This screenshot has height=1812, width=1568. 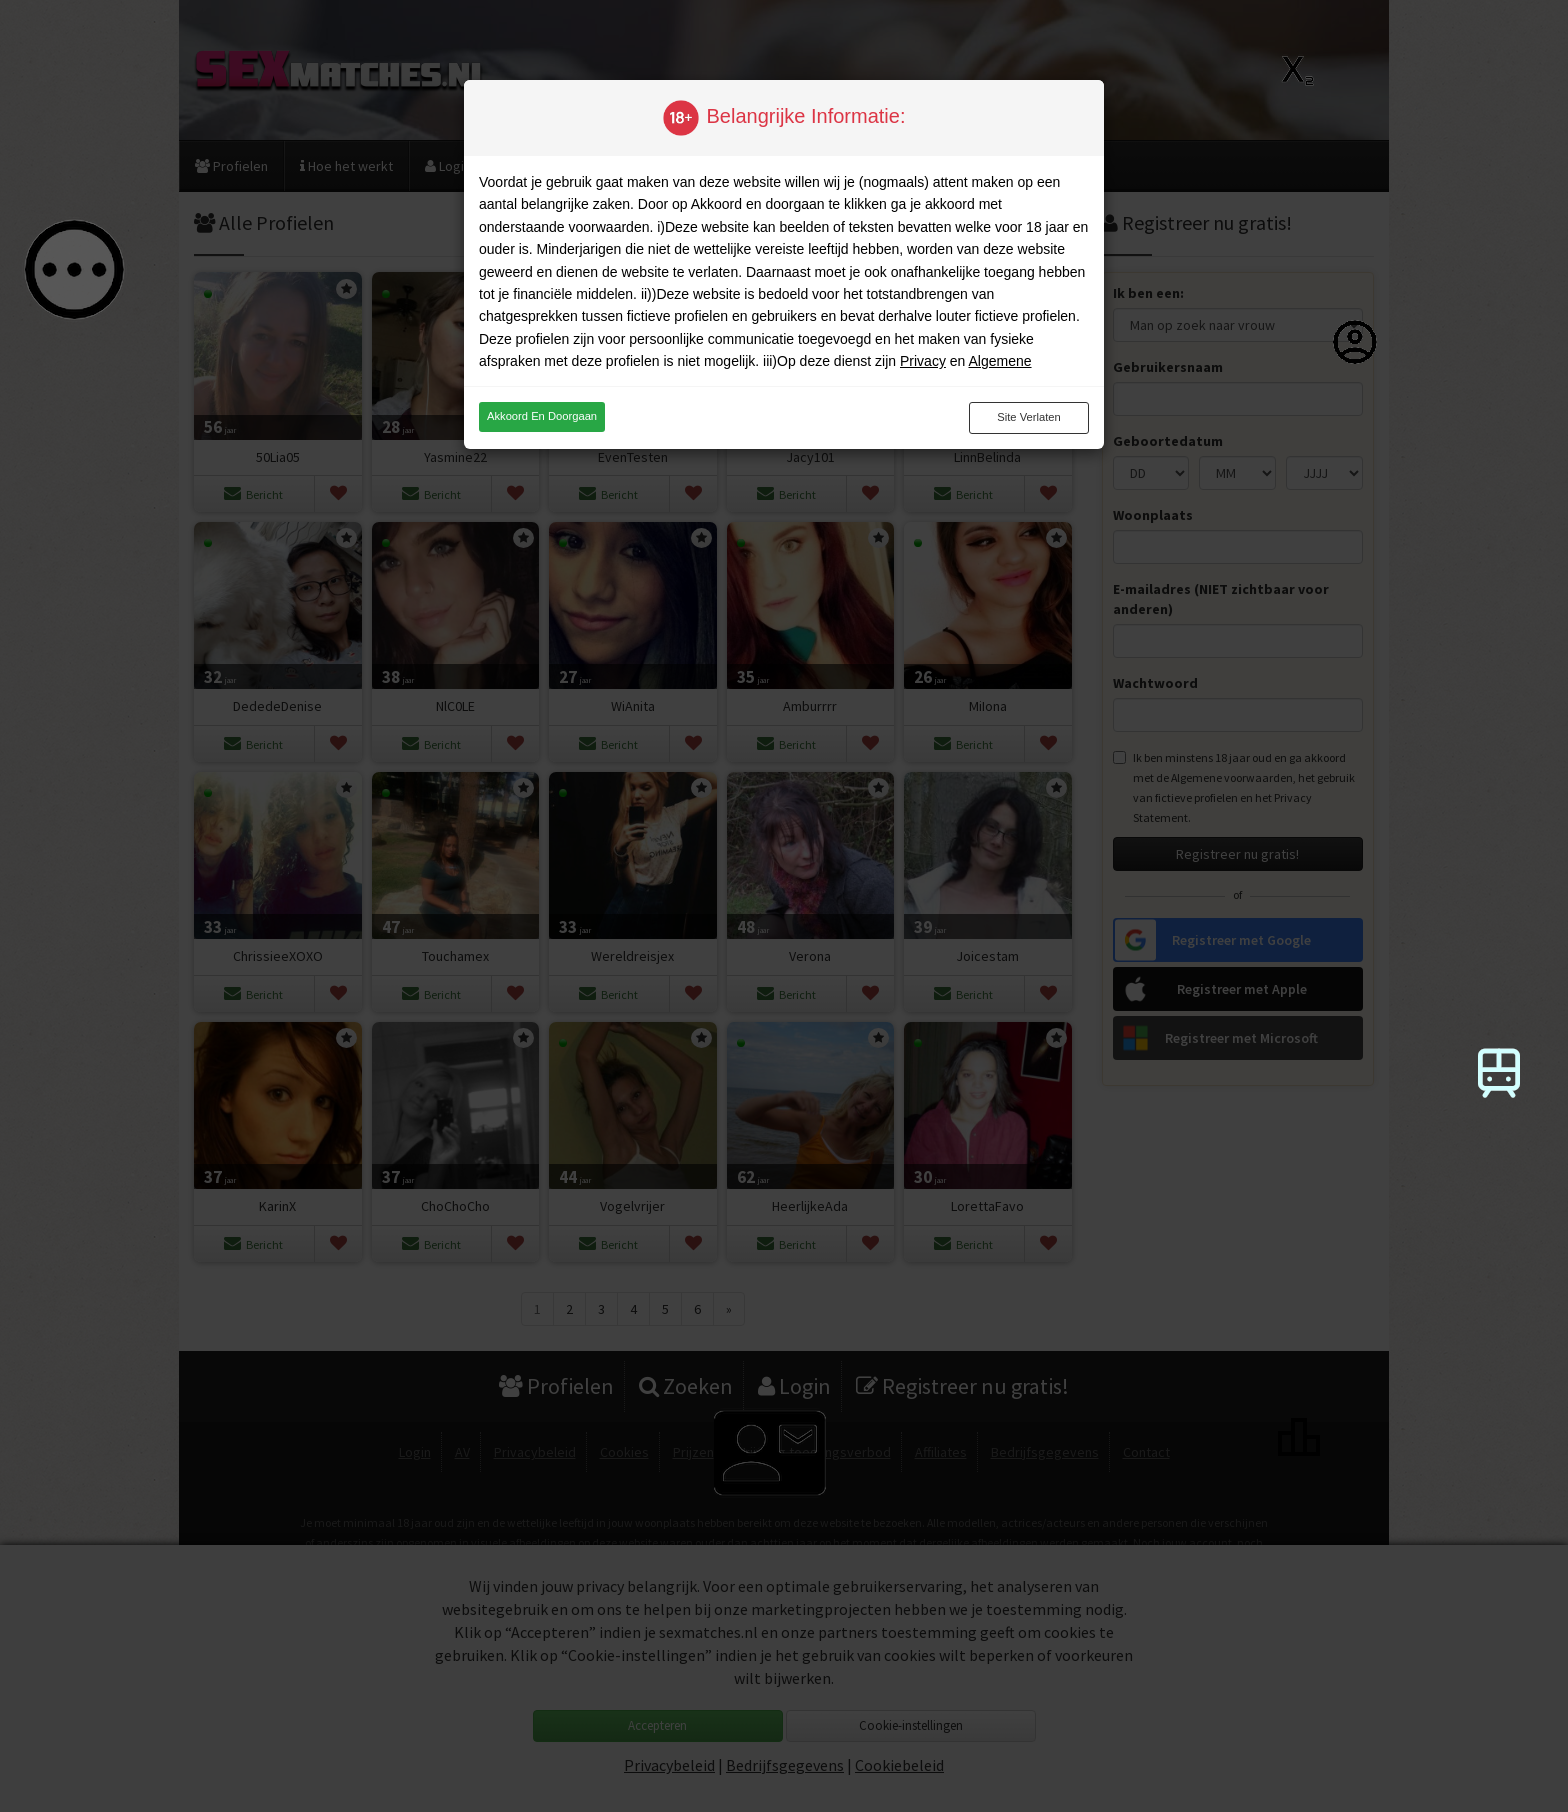 What do you see at coordinates (1355, 342) in the screenshot?
I see `access your profile or account settings` at bounding box center [1355, 342].